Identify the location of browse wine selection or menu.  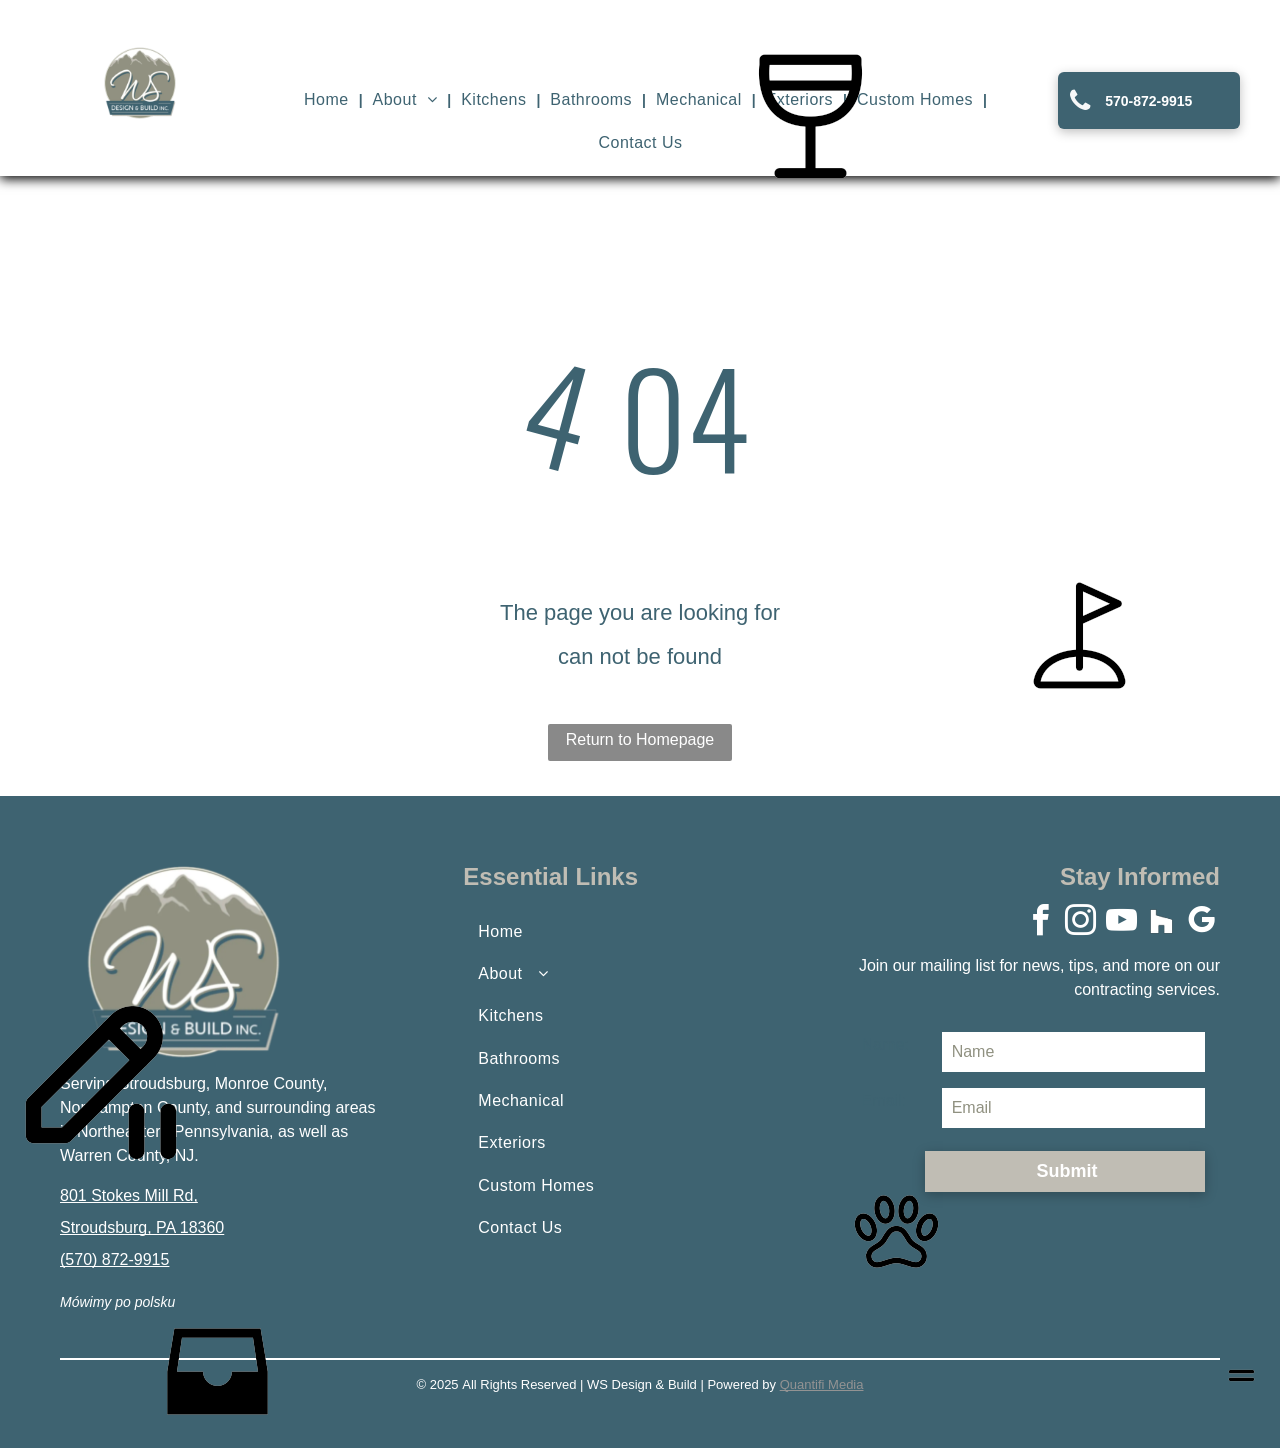
(810, 116).